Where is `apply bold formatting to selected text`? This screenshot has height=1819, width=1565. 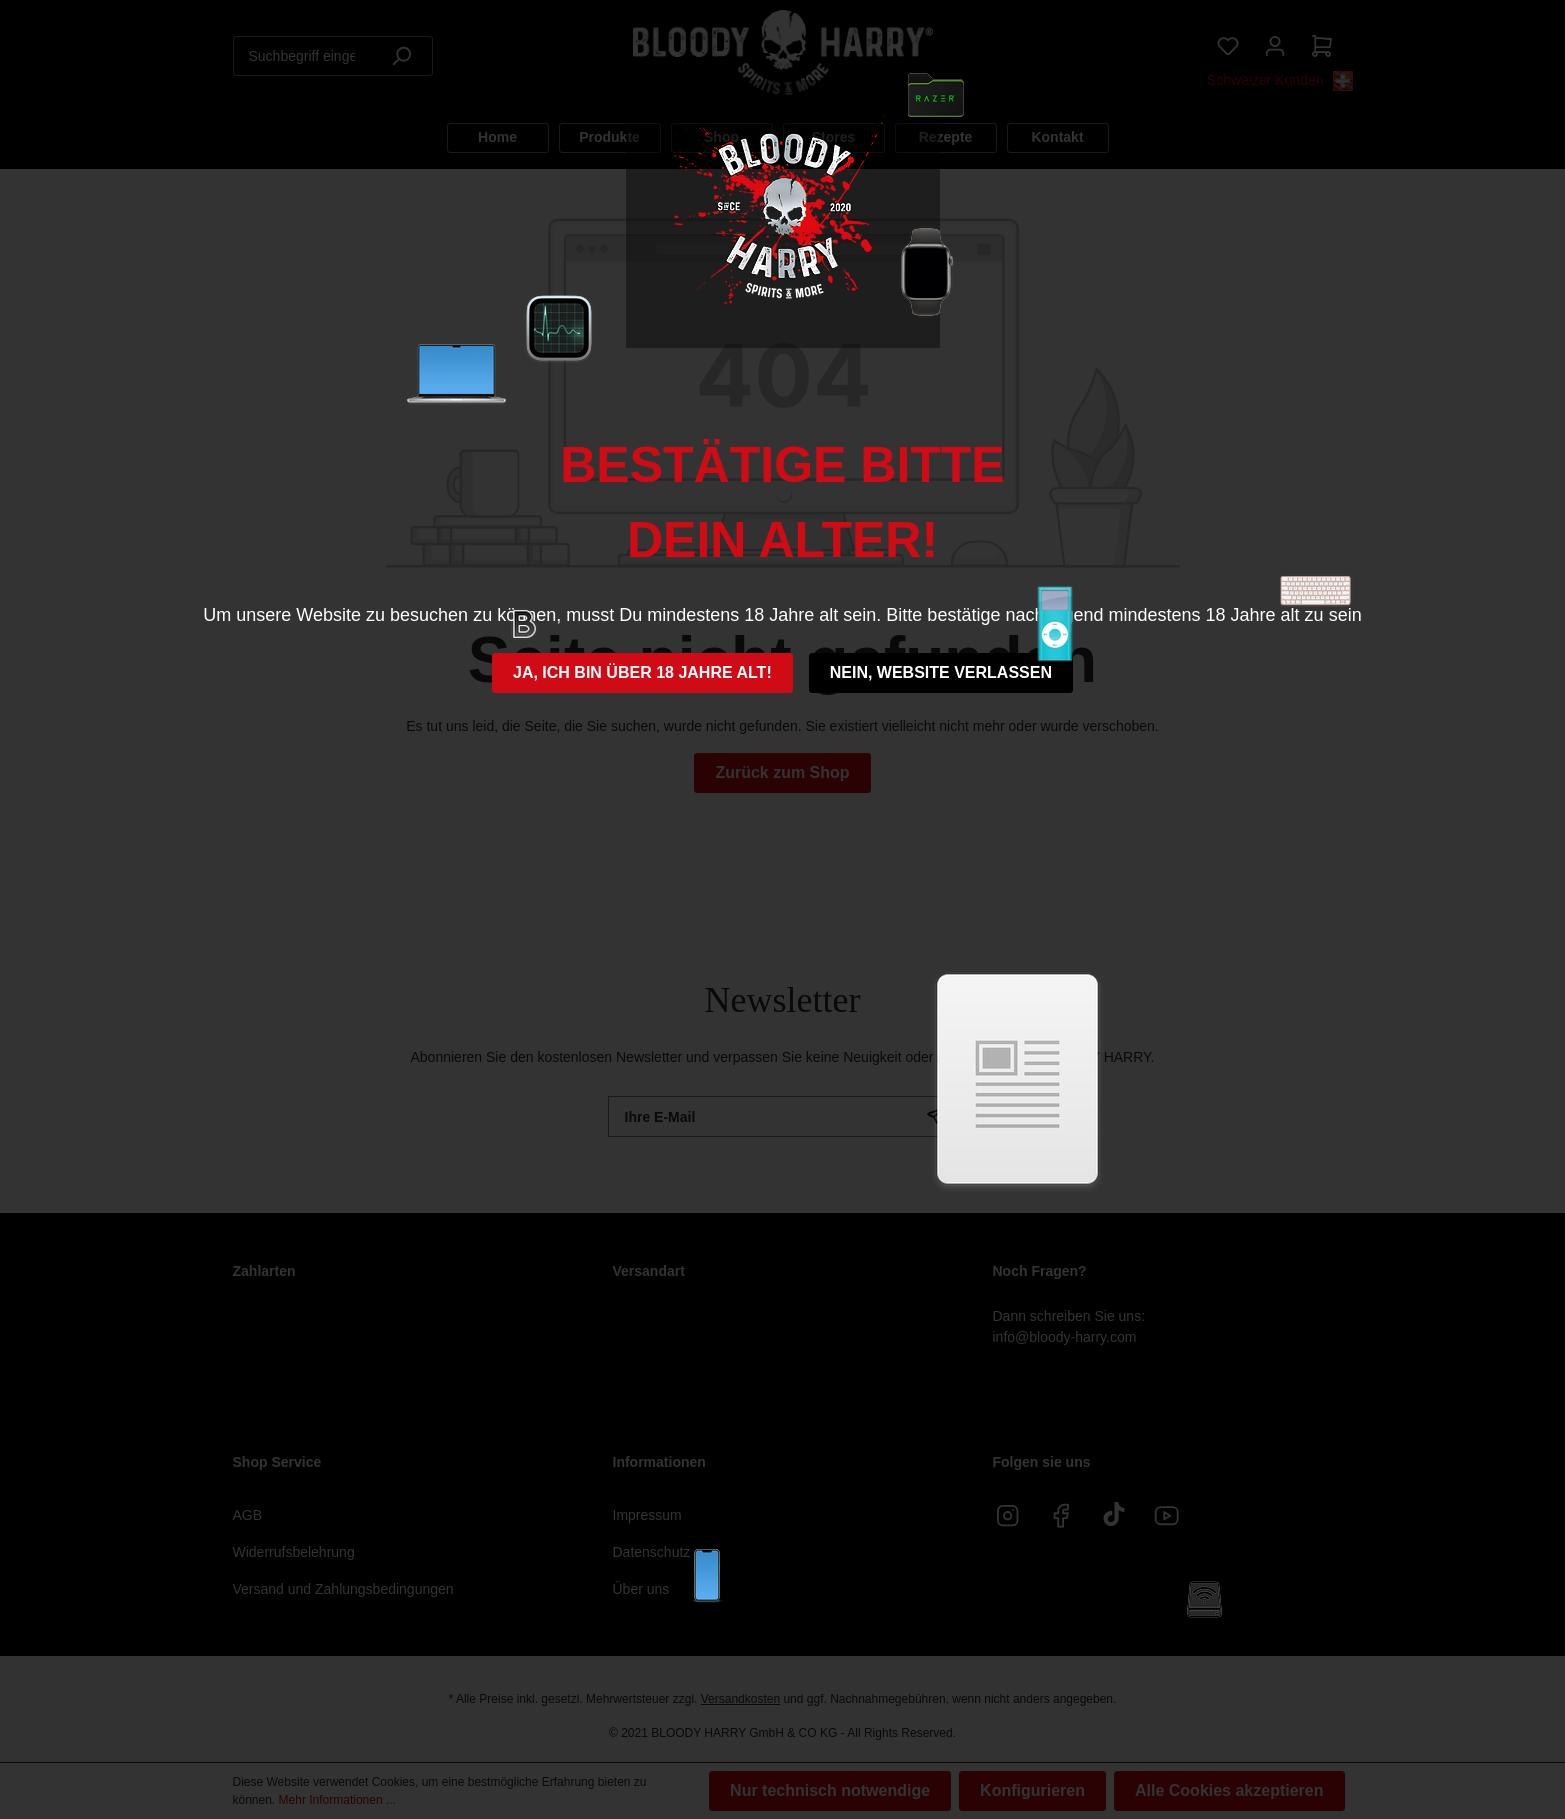 apply bold formatting to selected text is located at coordinates (524, 624).